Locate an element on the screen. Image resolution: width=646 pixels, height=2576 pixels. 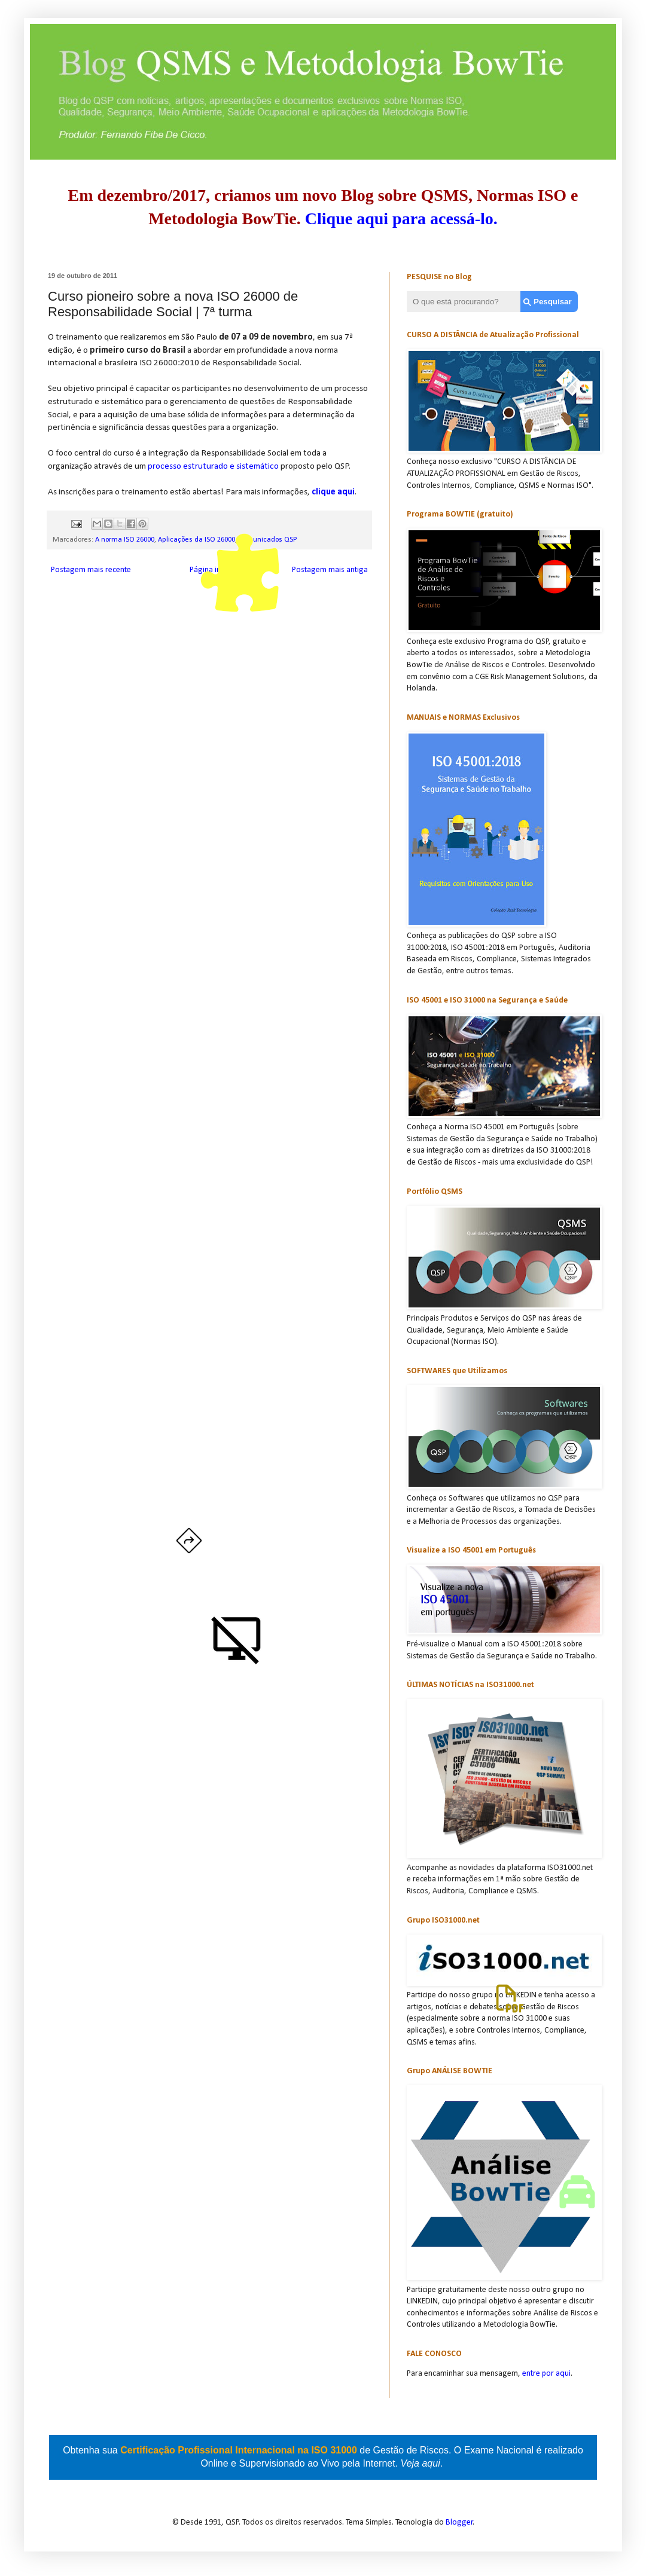
desktop access is currently disabled is located at coordinates (237, 1639).